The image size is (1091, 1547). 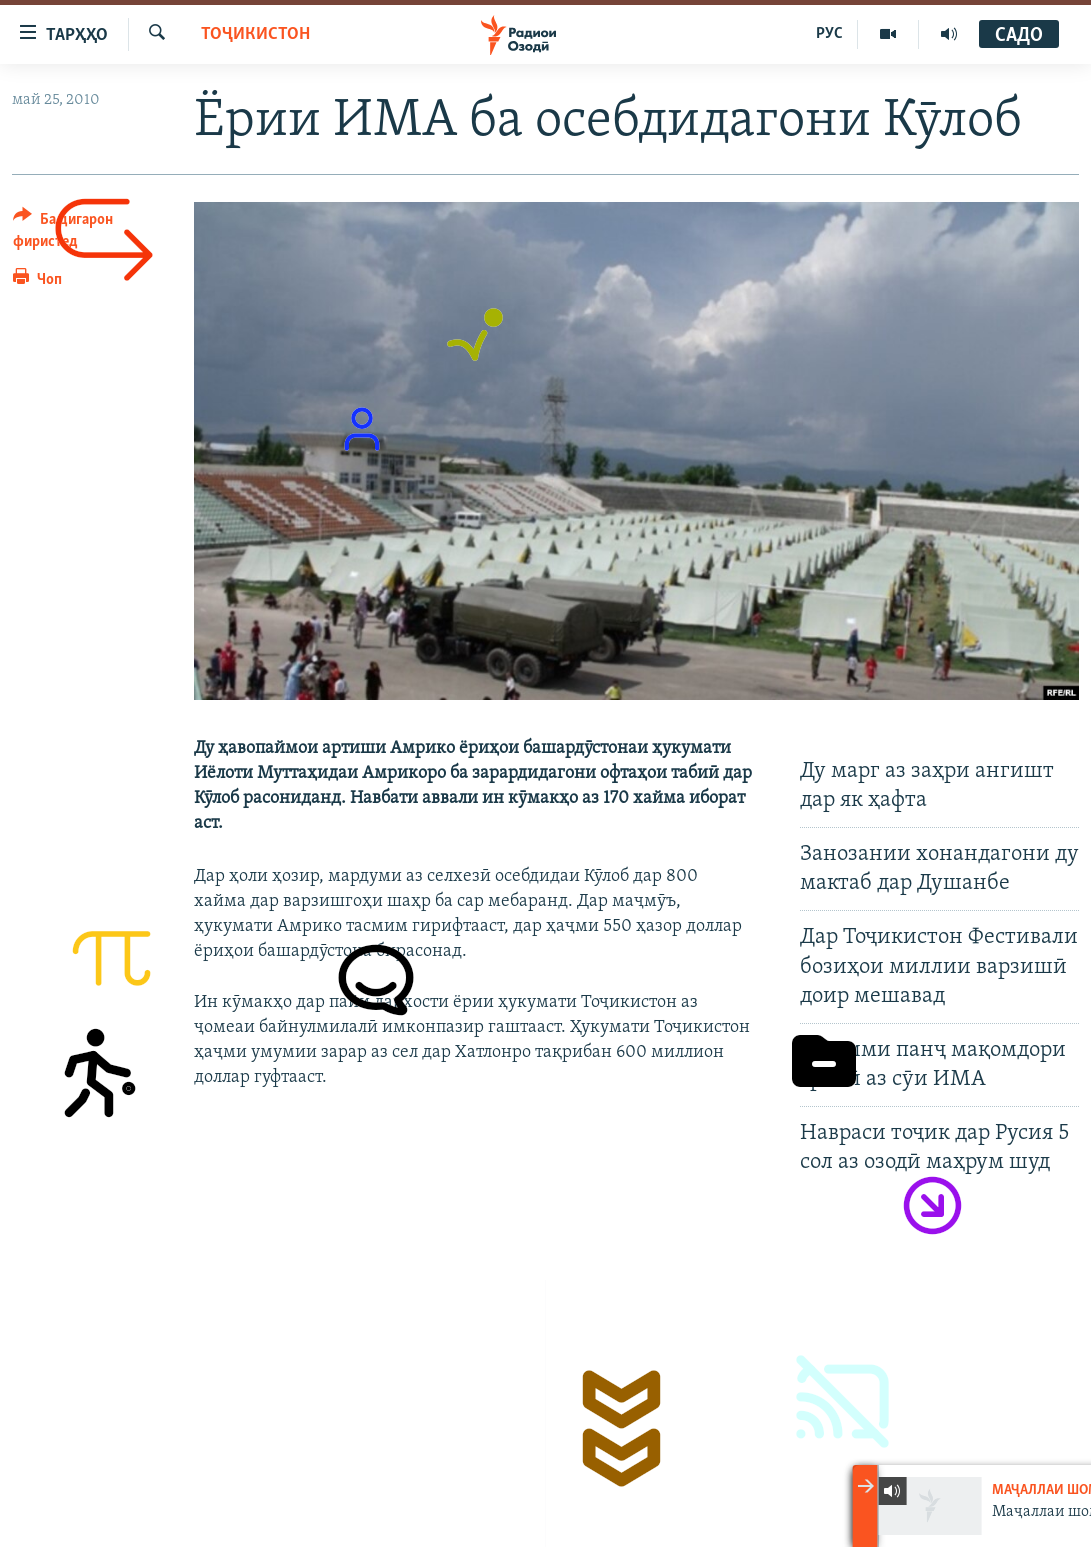 I want to click on view earned badges or achievements, so click(x=621, y=1428).